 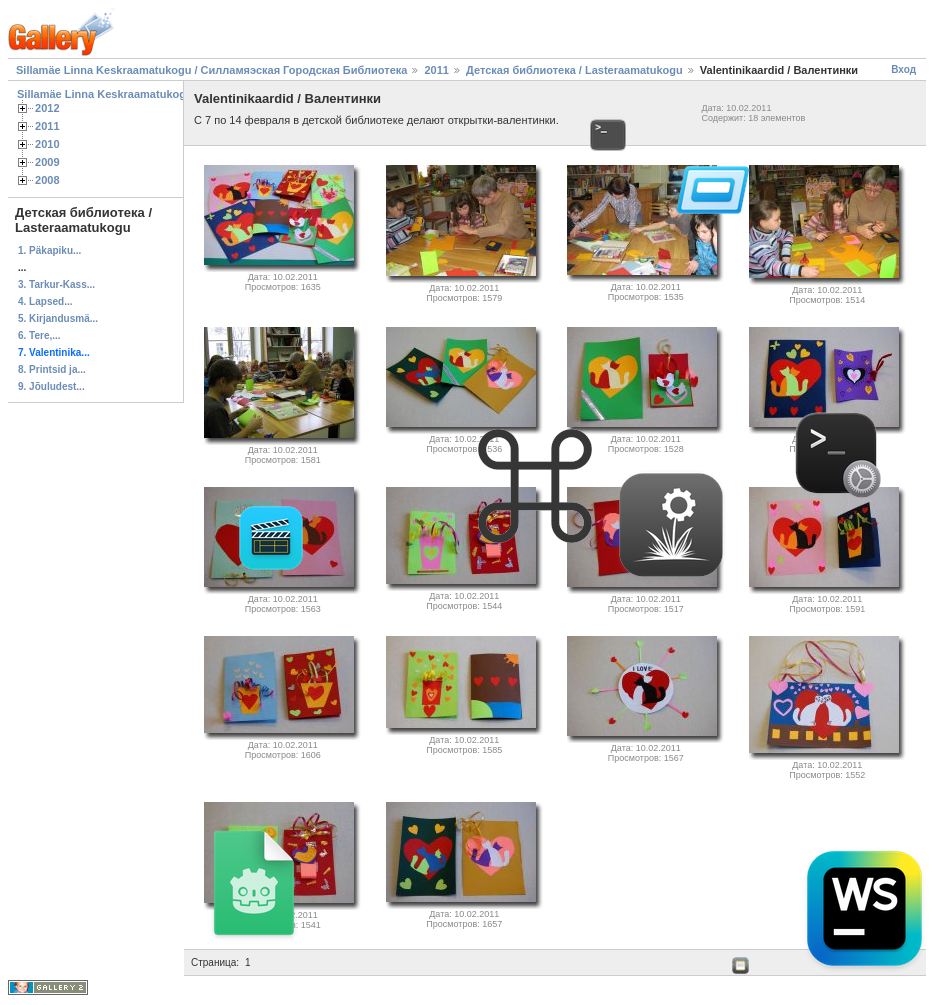 What do you see at coordinates (836, 453) in the screenshot?
I see `open terminal preferences or settings` at bounding box center [836, 453].